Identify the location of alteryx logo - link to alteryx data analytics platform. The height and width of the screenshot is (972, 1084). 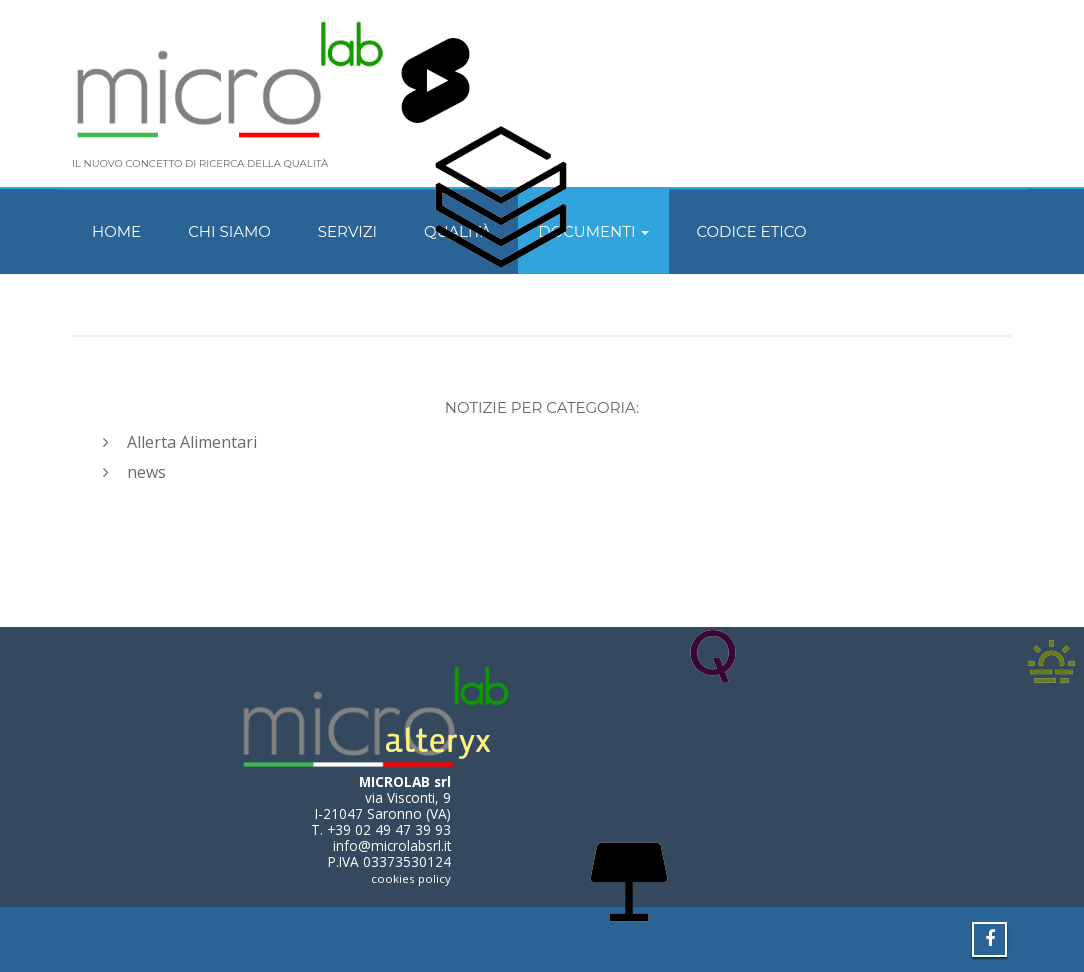
(438, 743).